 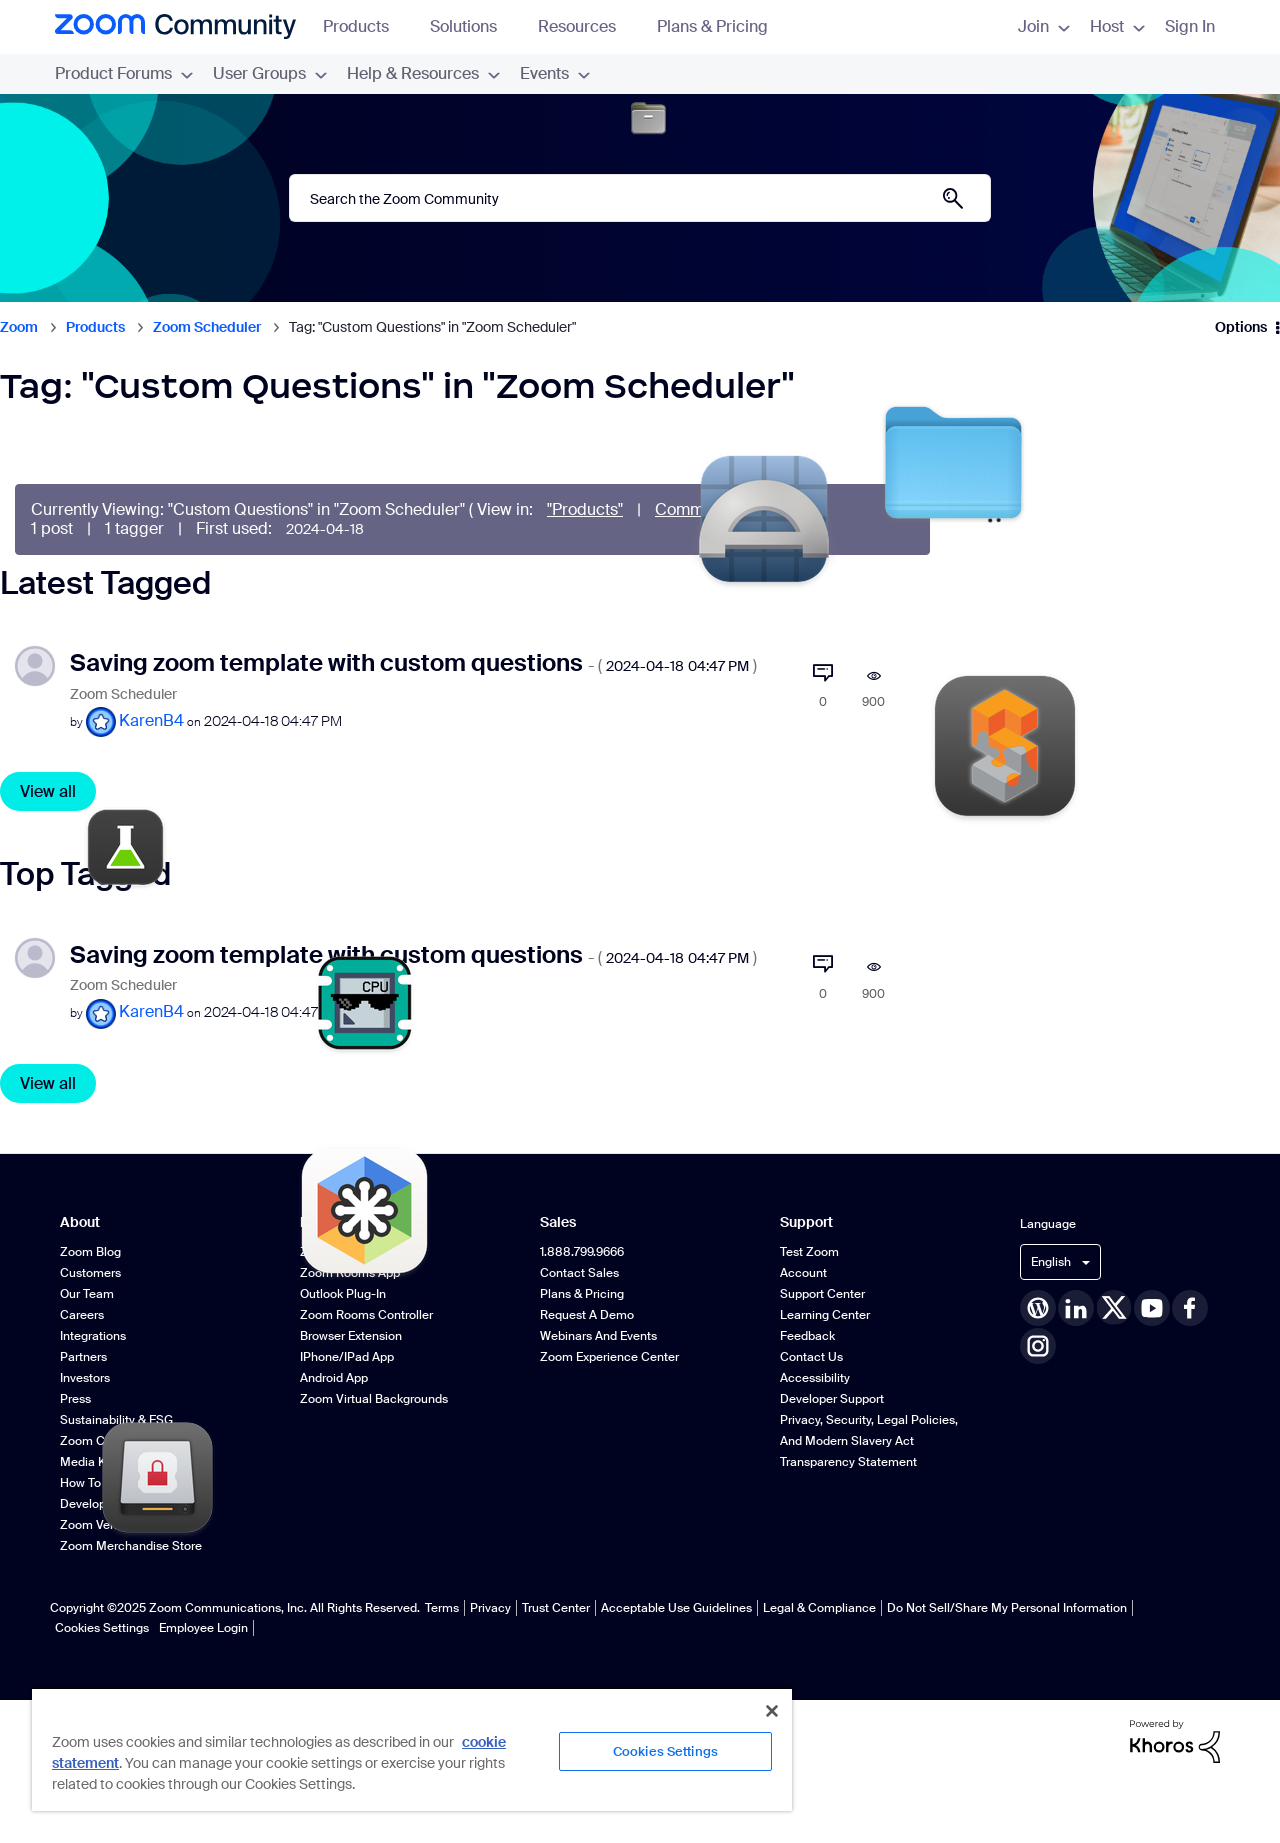 I want to click on open science or chemistry-related applications, so click(x=125, y=848).